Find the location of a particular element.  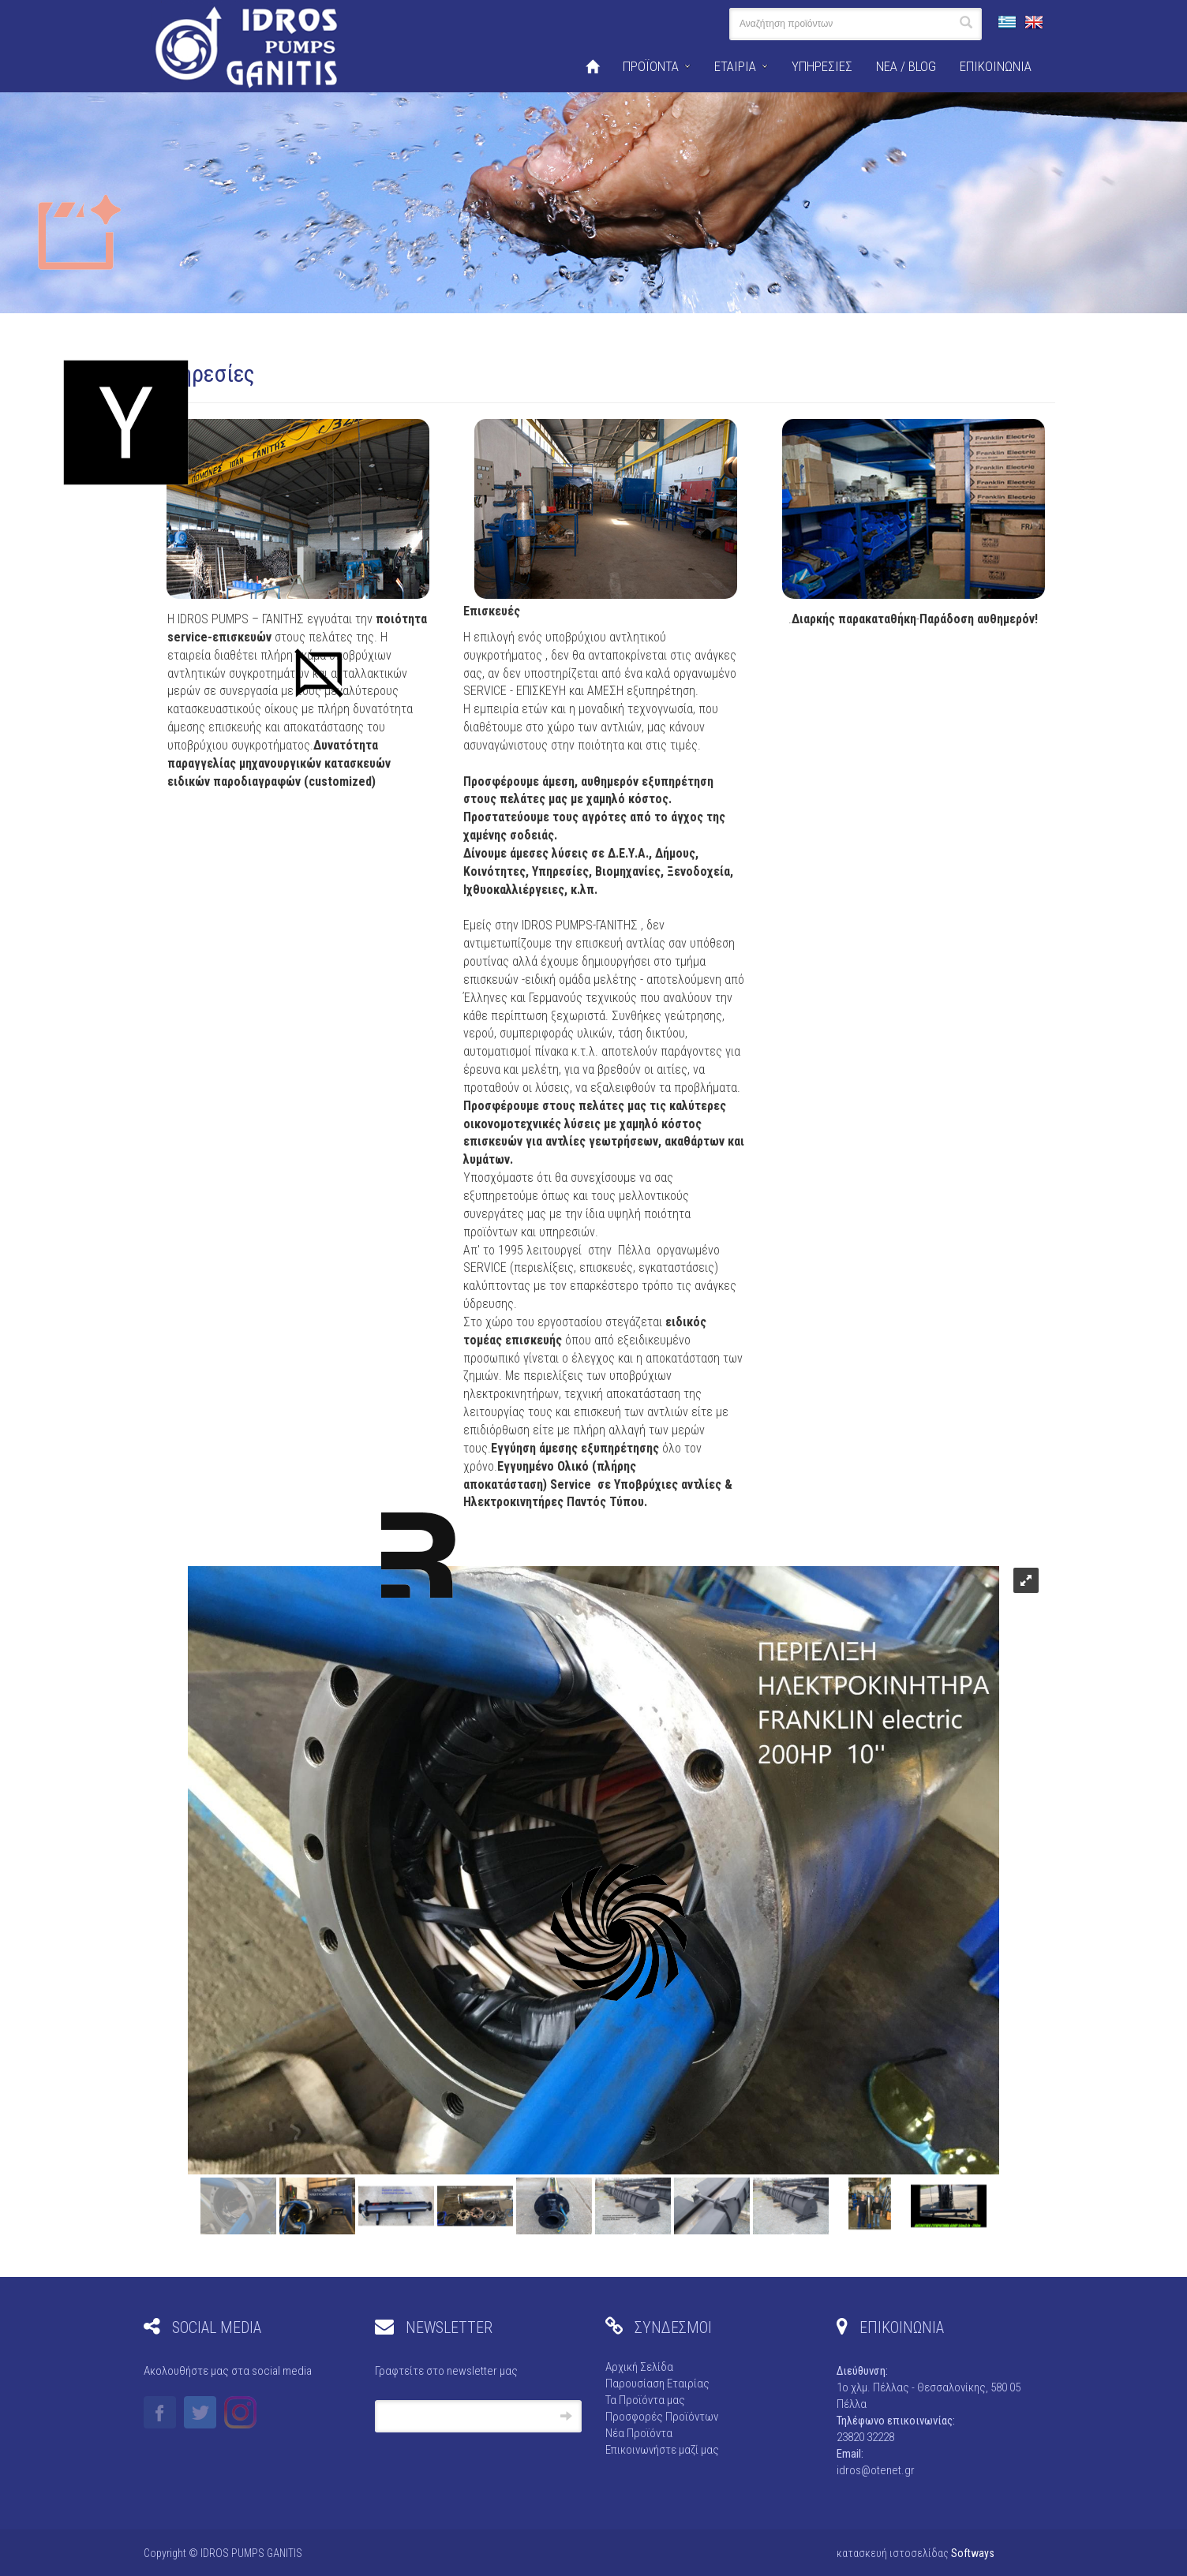

open hacker news is located at coordinates (125, 422).